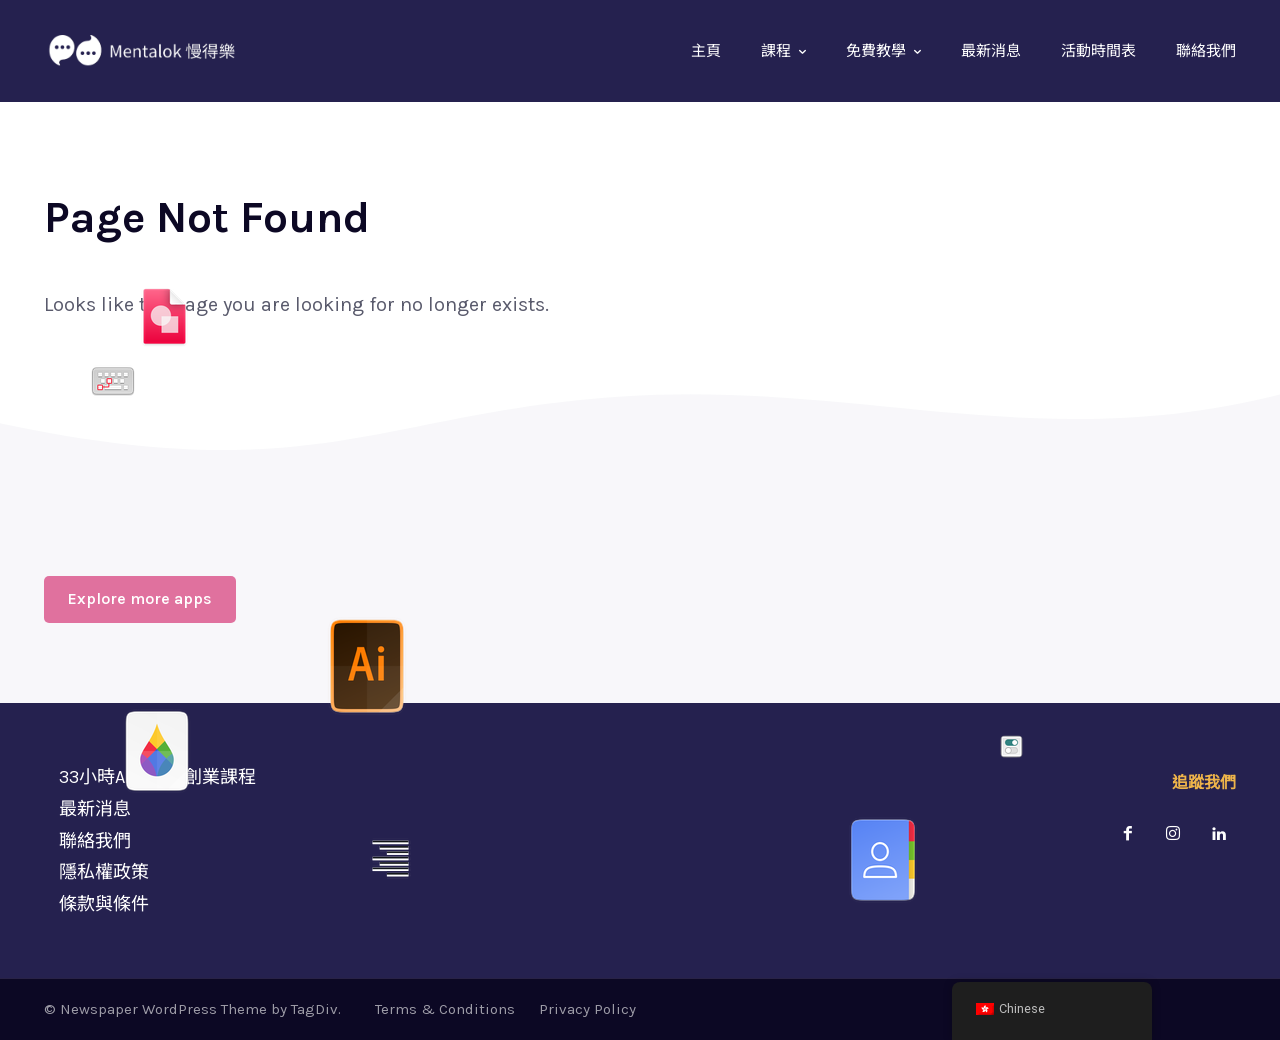 The height and width of the screenshot is (1040, 1280). What do you see at coordinates (157, 751) in the screenshot?
I see `an ICC color profile file` at bounding box center [157, 751].